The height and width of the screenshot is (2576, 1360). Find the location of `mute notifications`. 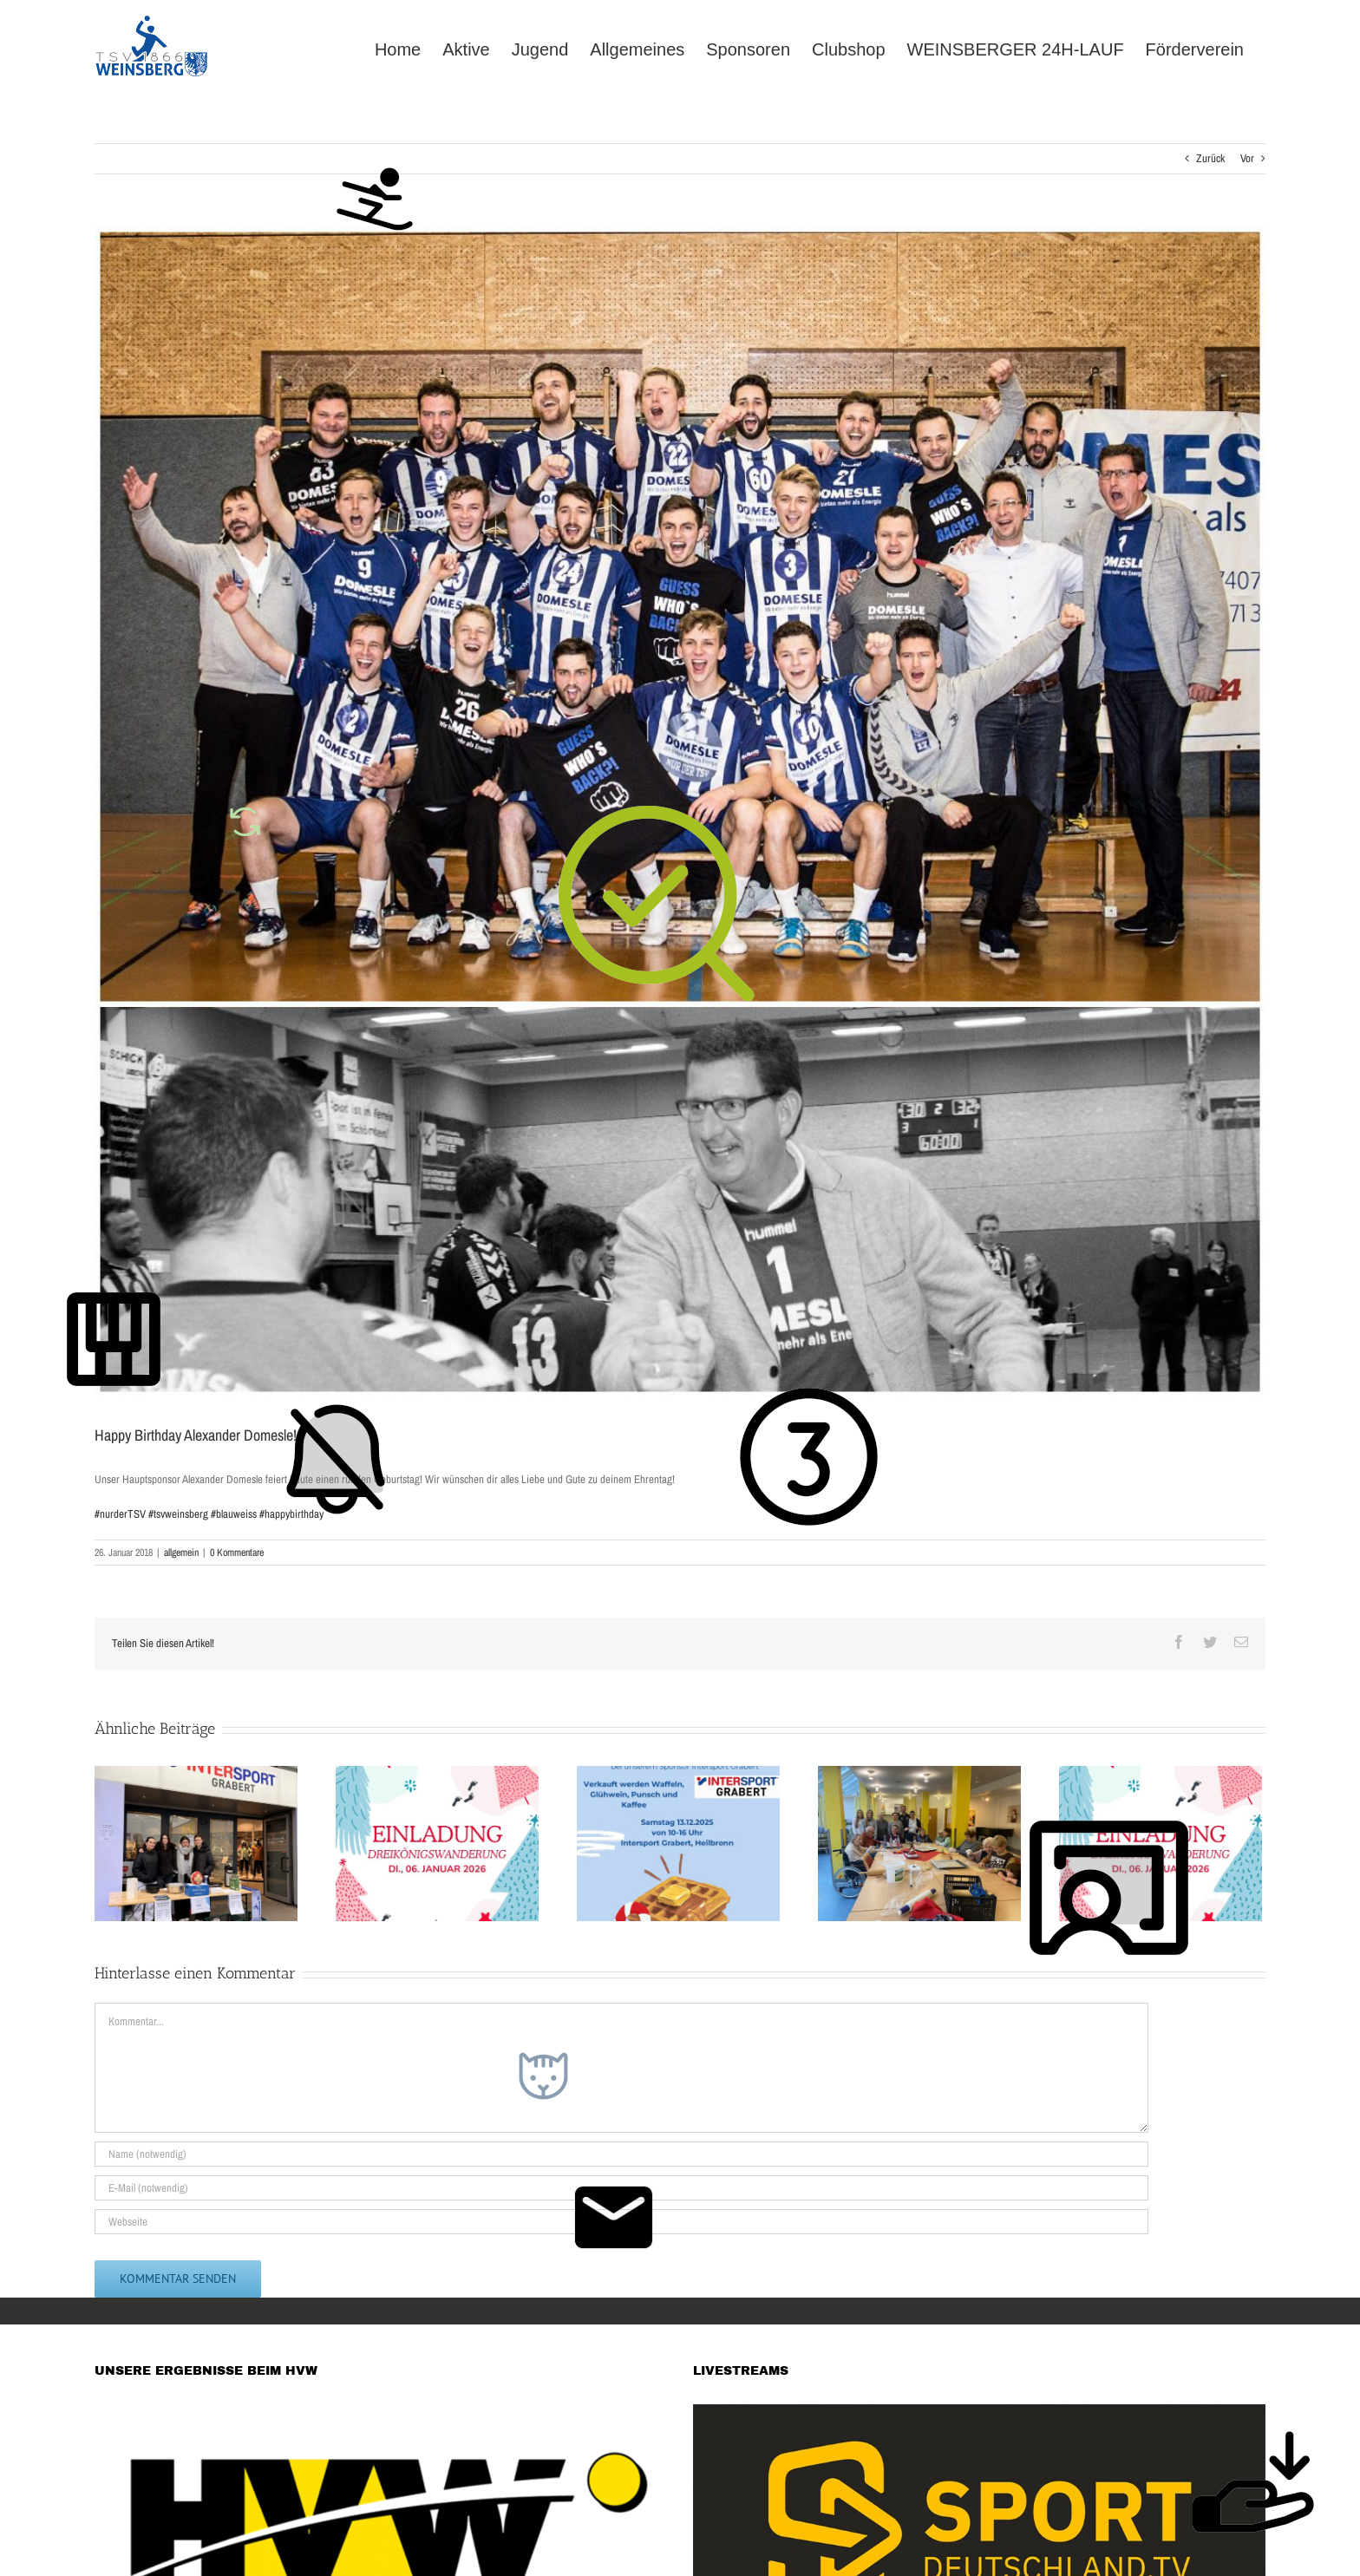

mute notifications is located at coordinates (337, 1459).